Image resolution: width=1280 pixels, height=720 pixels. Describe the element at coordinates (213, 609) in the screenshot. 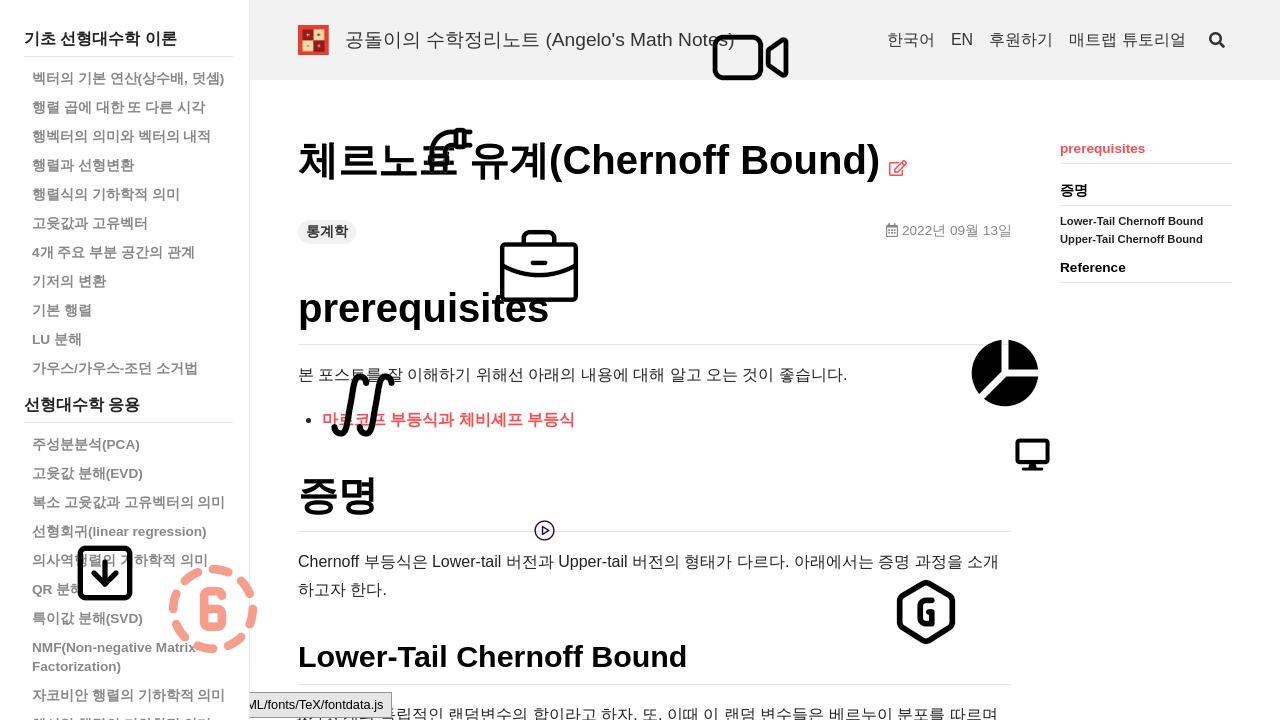

I see `step 6 of a multi-step process` at that location.